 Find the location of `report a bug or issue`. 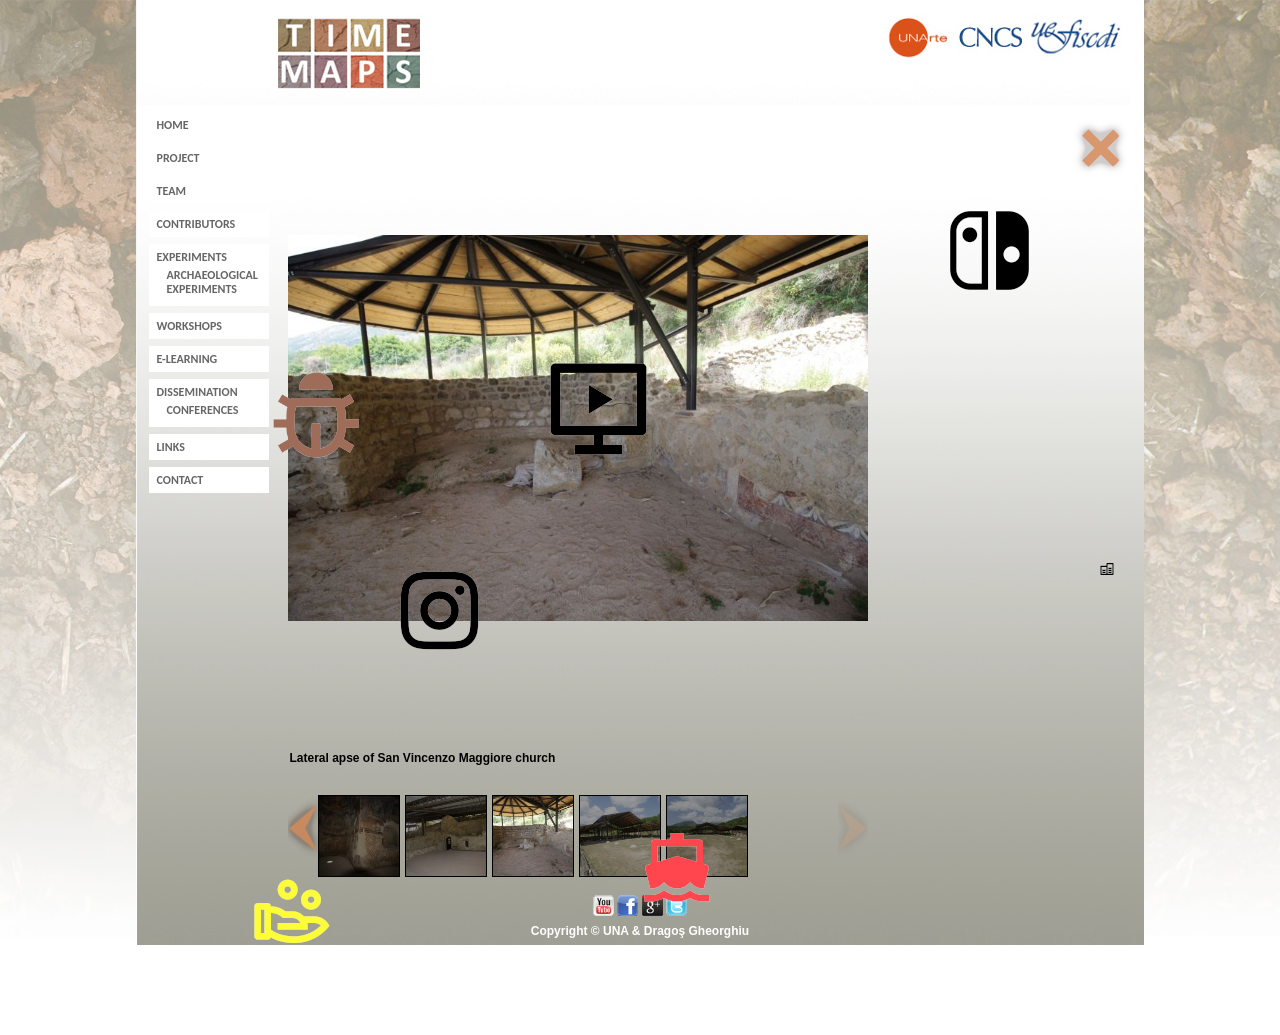

report a bug or issue is located at coordinates (316, 415).